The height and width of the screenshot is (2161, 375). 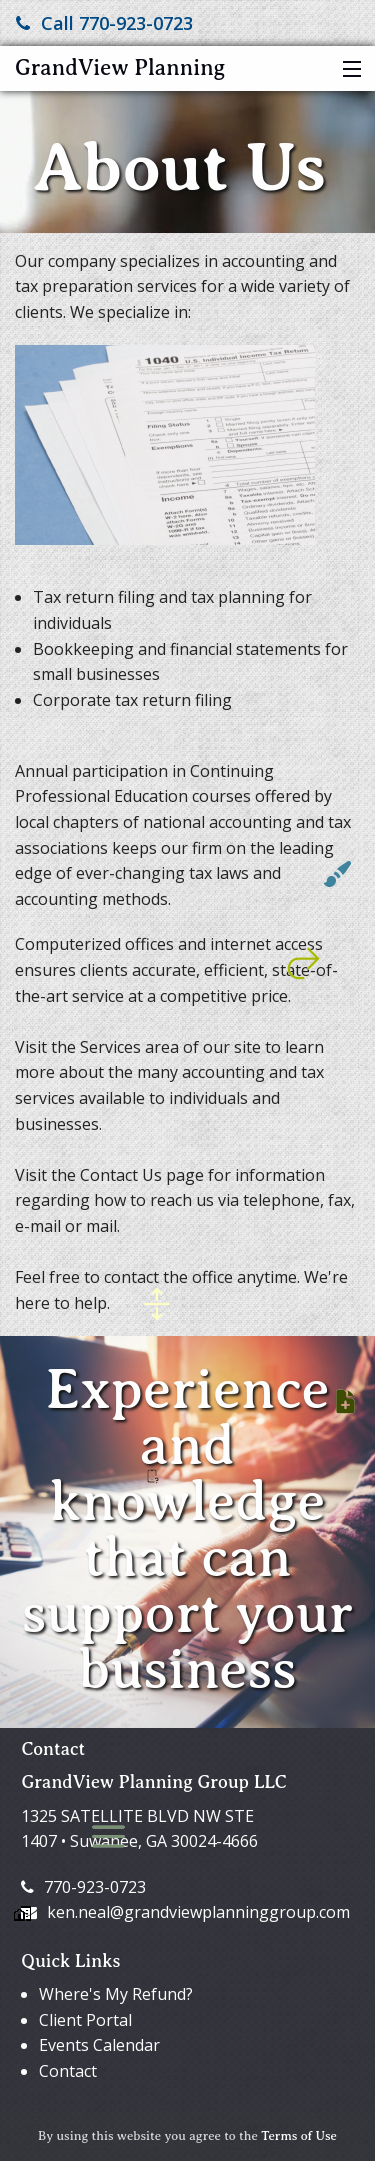 What do you see at coordinates (345, 1401) in the screenshot?
I see `create a new document` at bounding box center [345, 1401].